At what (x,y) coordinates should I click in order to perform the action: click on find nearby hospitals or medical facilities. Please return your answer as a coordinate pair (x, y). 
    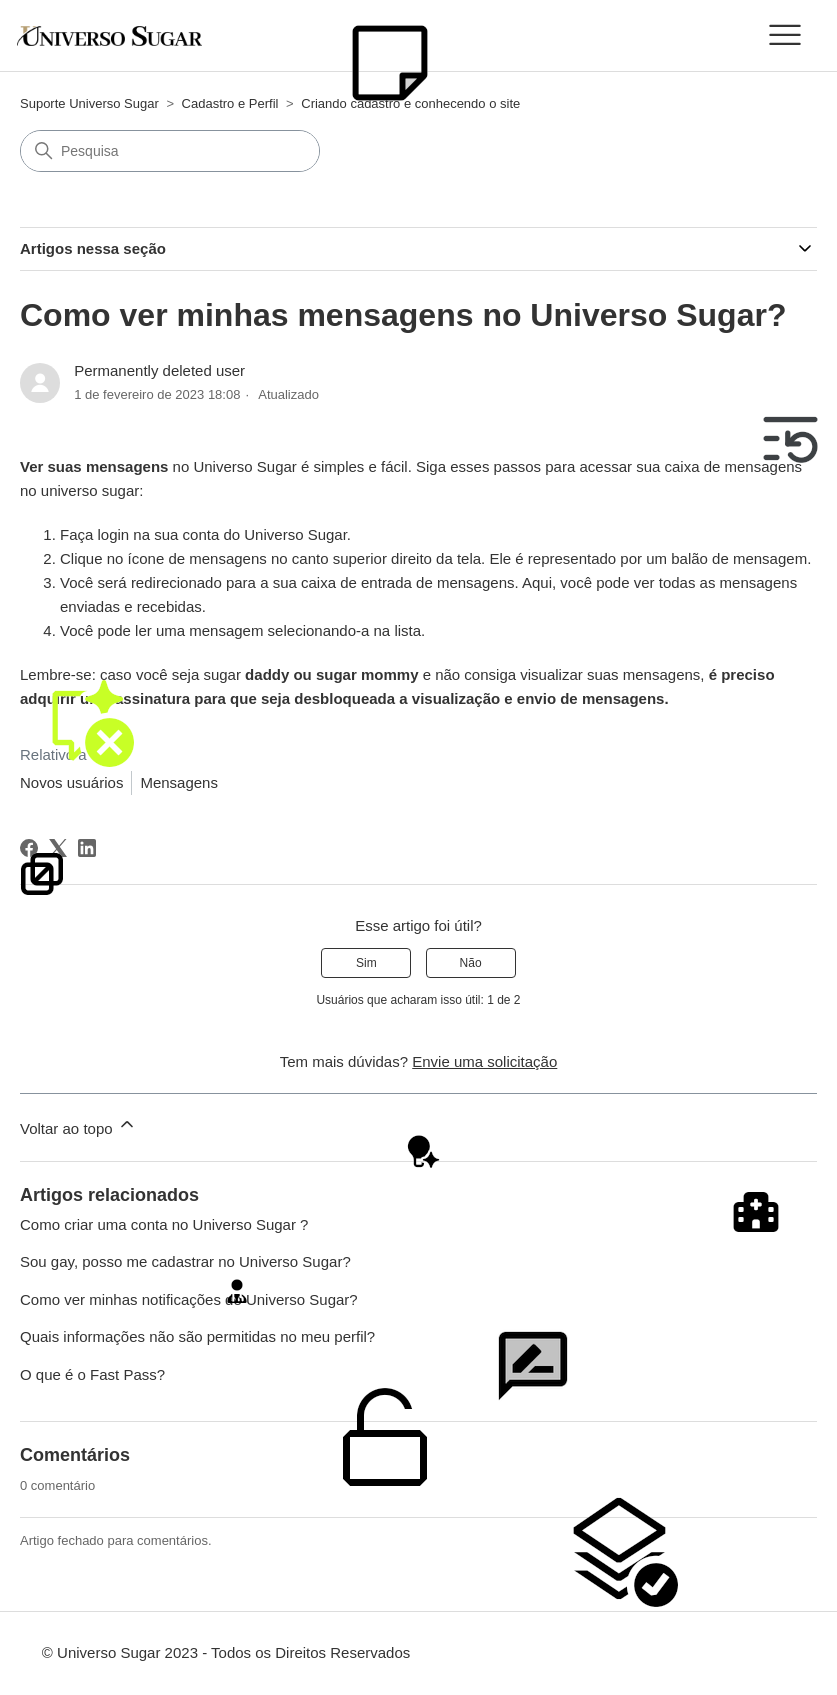
    Looking at the image, I should click on (756, 1212).